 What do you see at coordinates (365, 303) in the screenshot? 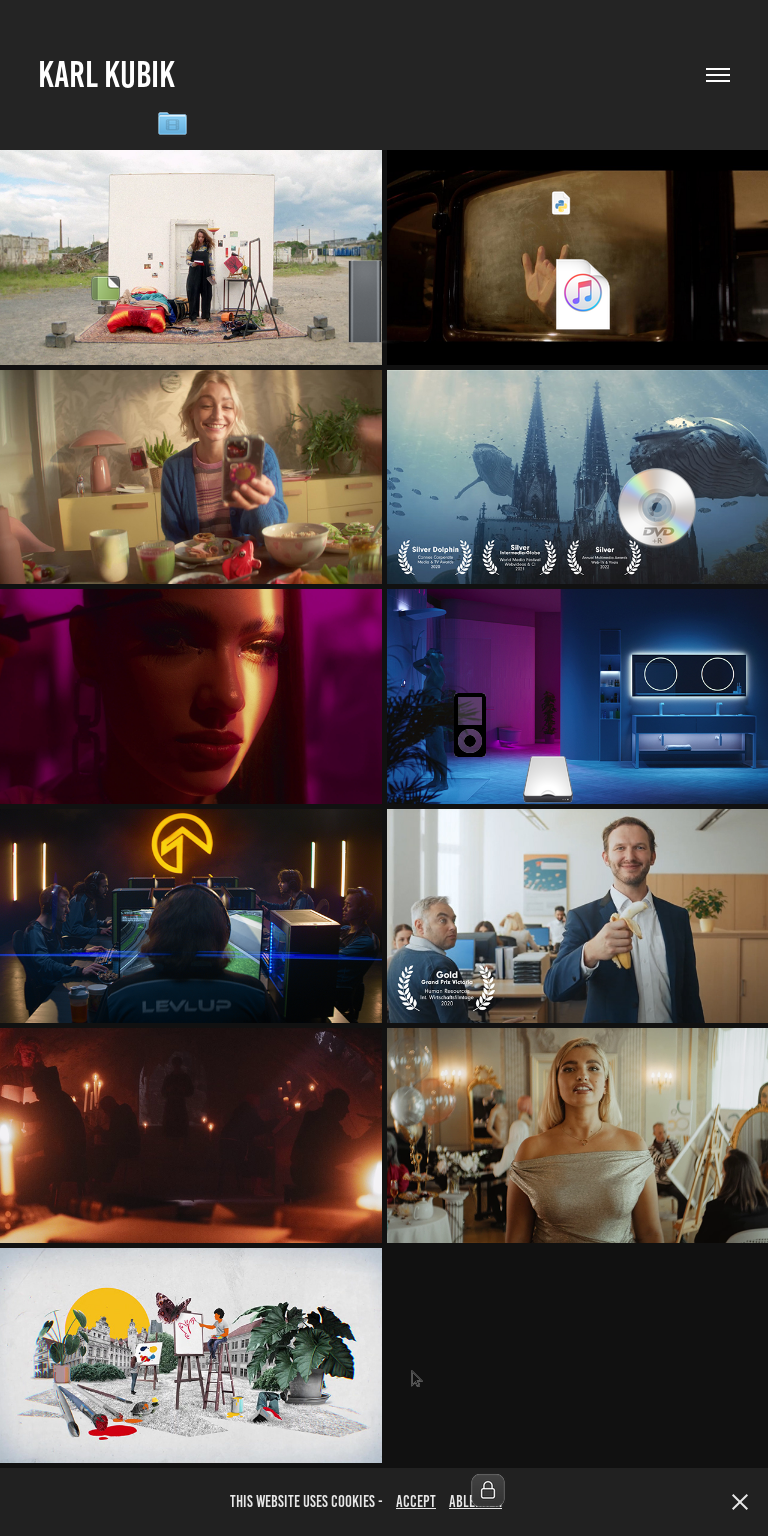
I see `iPod nano device connected` at bounding box center [365, 303].